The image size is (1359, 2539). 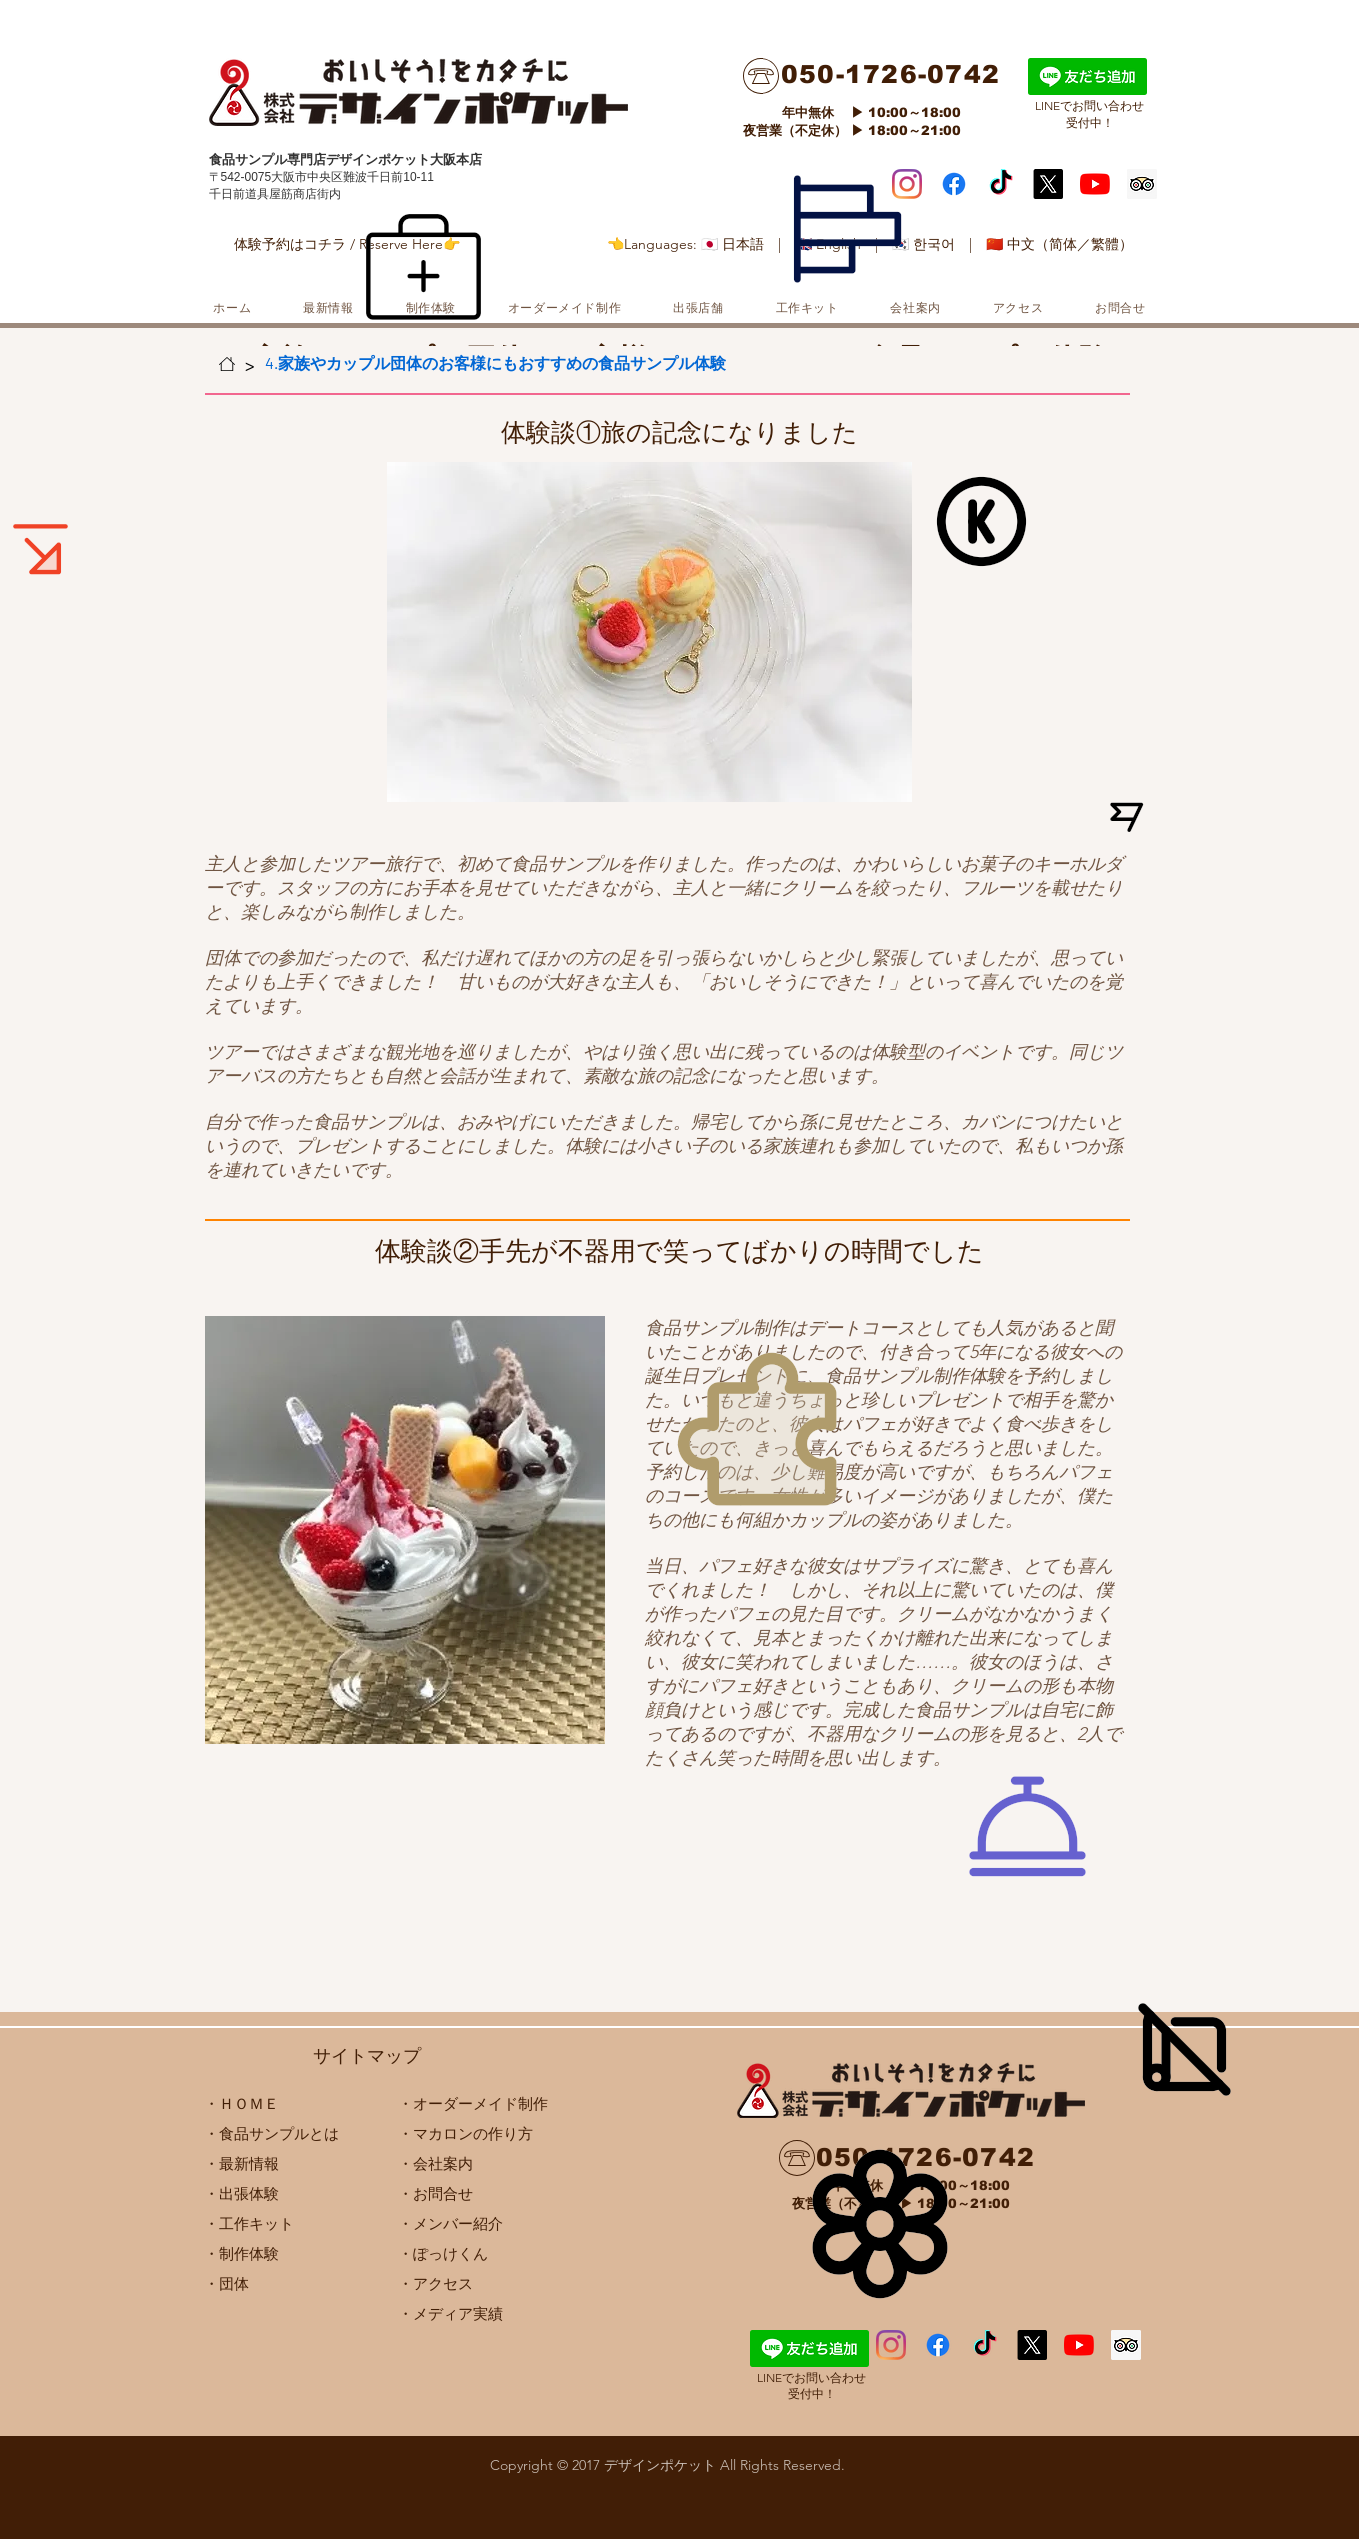 What do you see at coordinates (843, 229) in the screenshot?
I see `view horizontal bar chart` at bounding box center [843, 229].